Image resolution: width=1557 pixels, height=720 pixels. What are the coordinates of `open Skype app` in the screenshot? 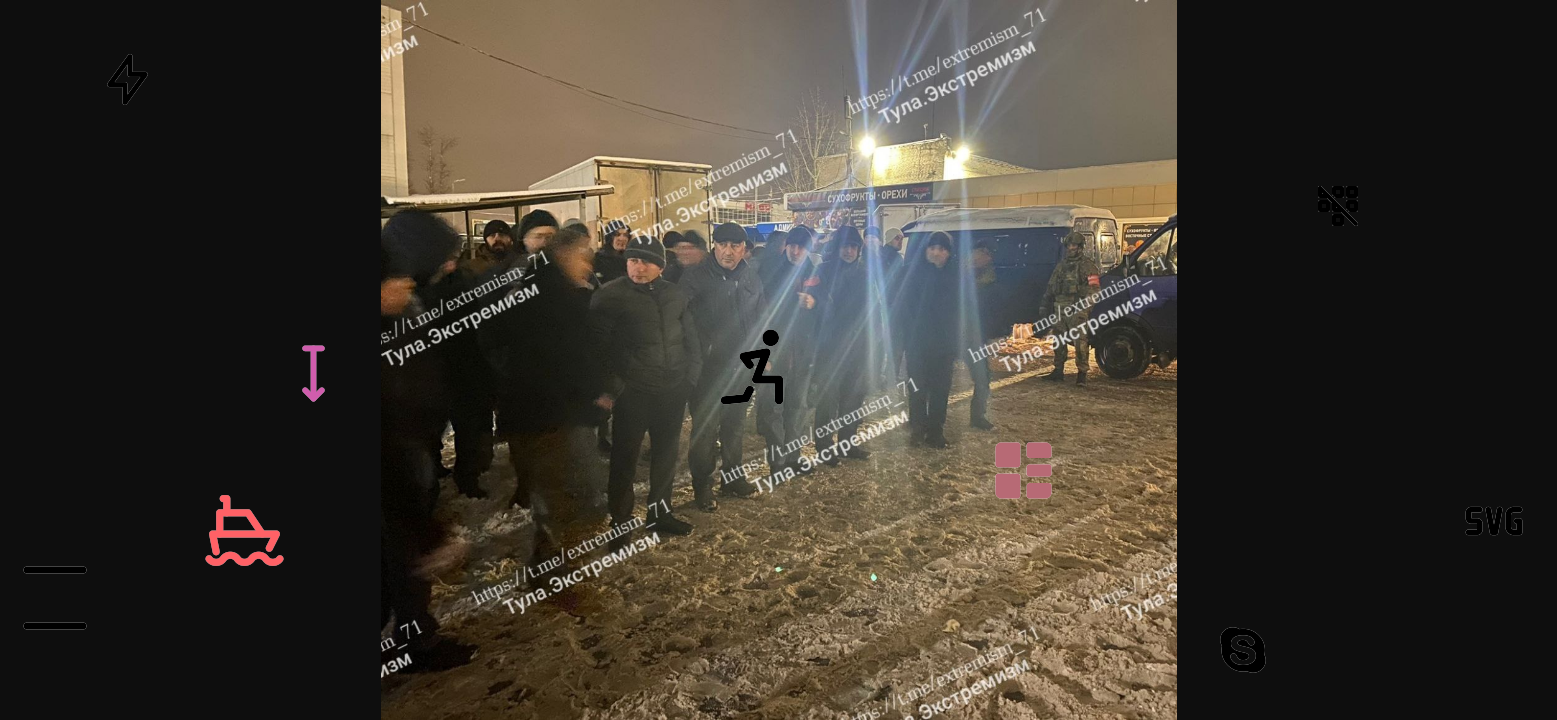 It's located at (1243, 650).